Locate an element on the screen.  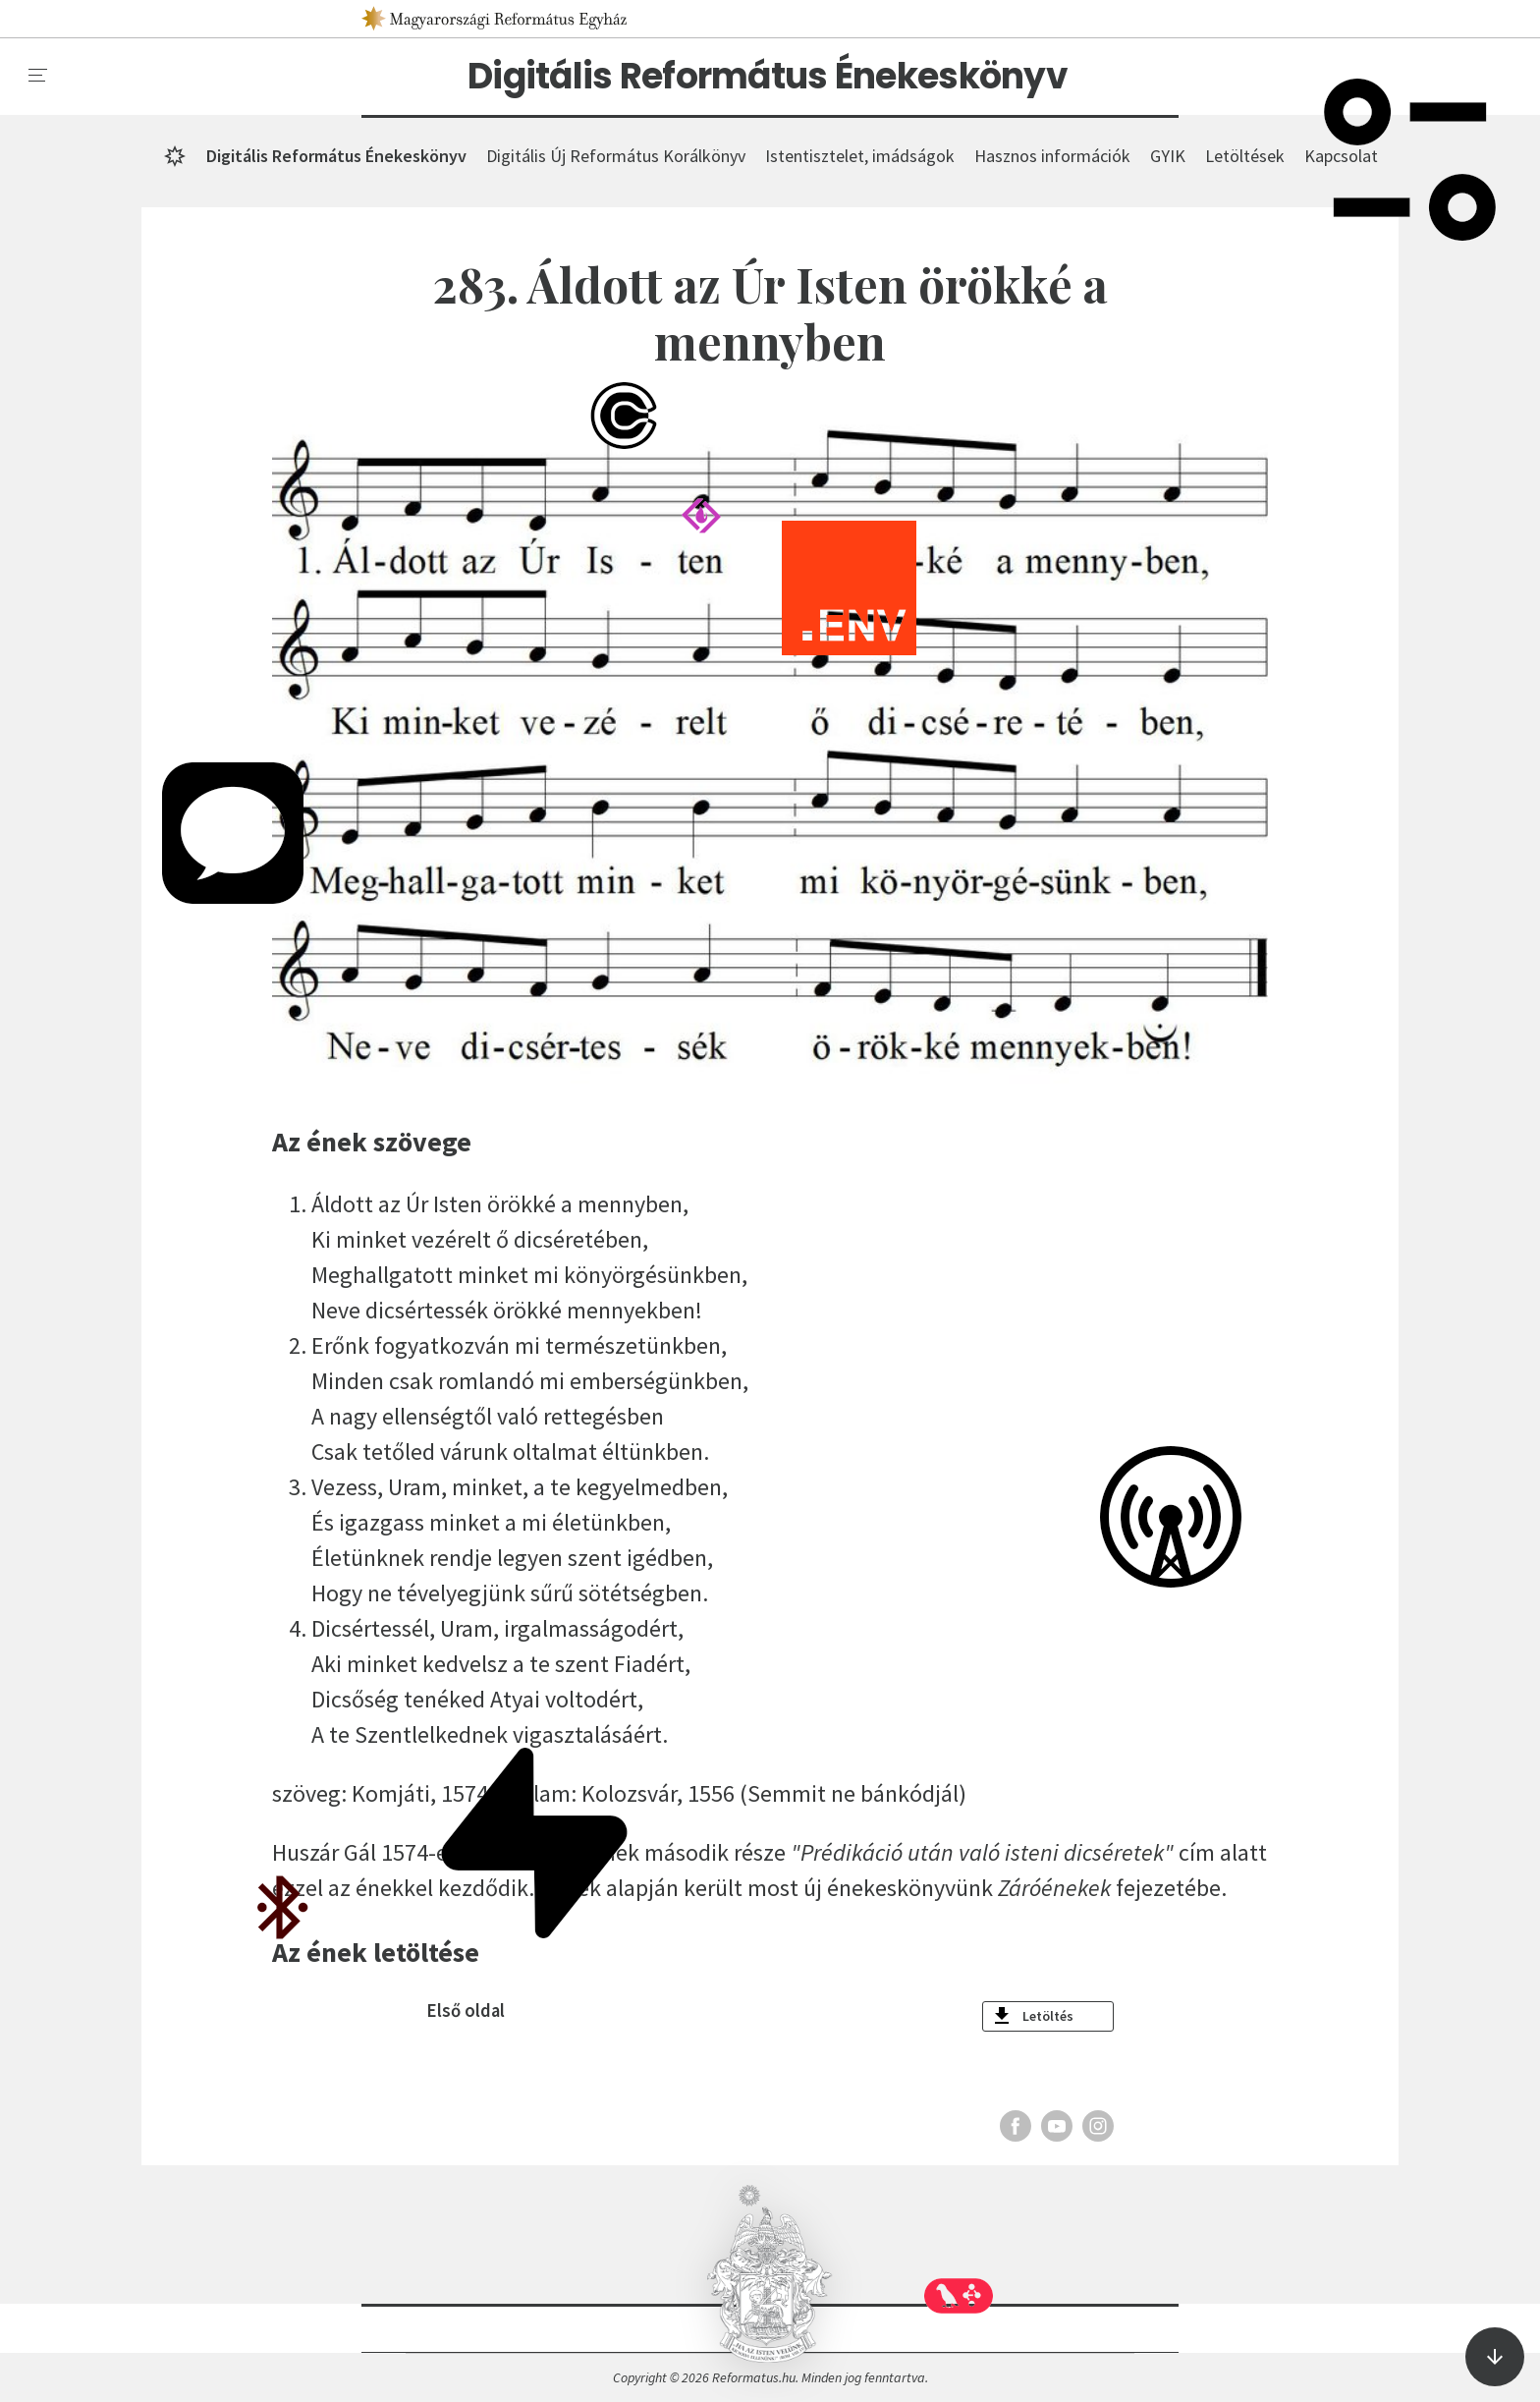
connect to a bluetooth device is located at coordinates (279, 1907).